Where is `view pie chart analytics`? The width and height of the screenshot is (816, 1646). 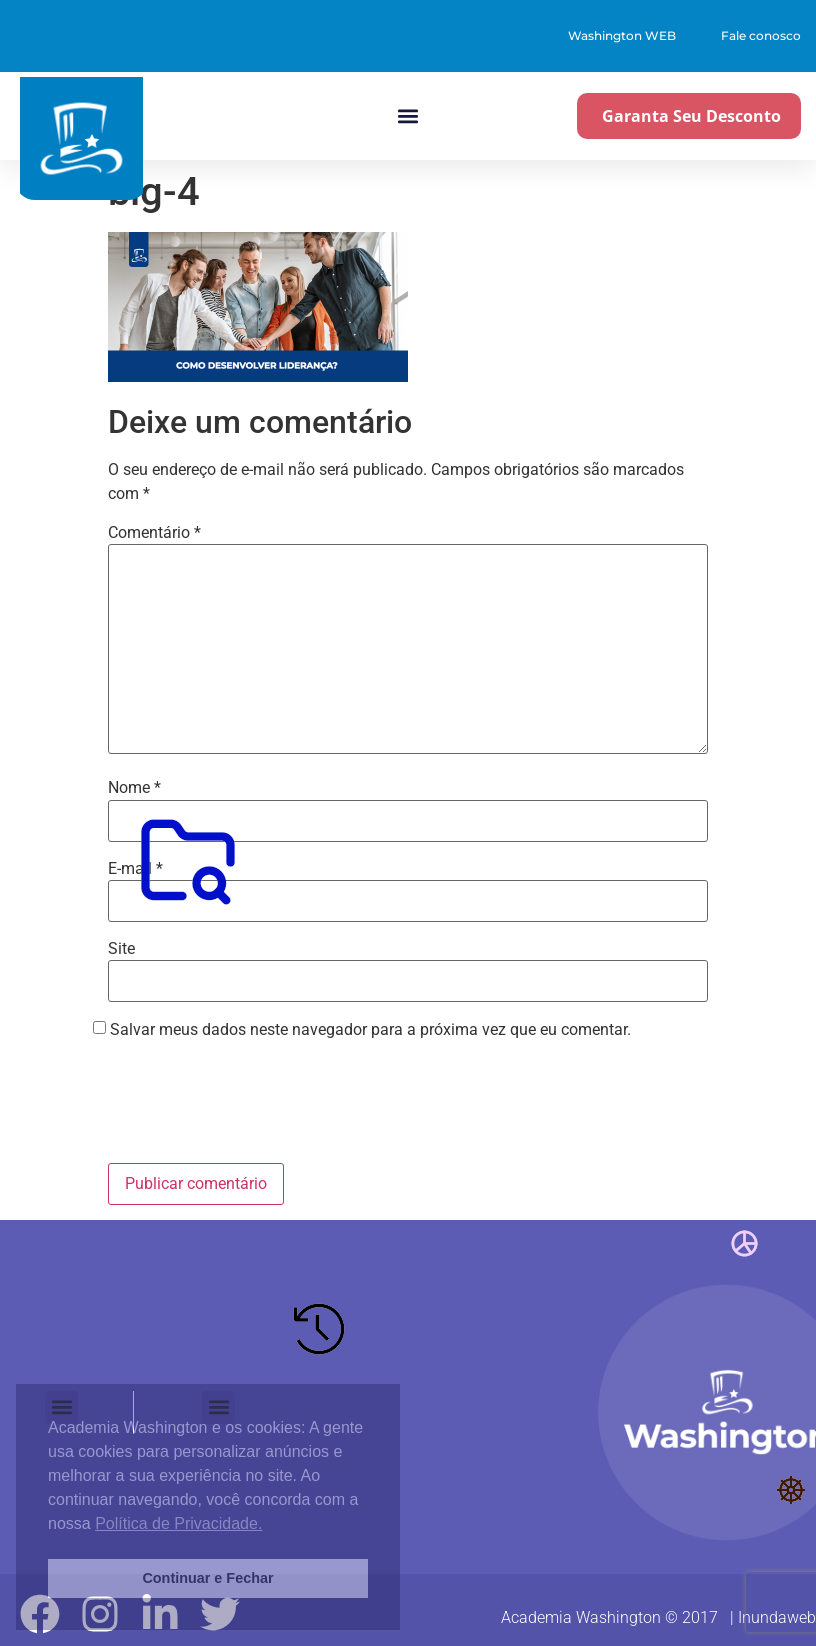 view pie chart analytics is located at coordinates (744, 1243).